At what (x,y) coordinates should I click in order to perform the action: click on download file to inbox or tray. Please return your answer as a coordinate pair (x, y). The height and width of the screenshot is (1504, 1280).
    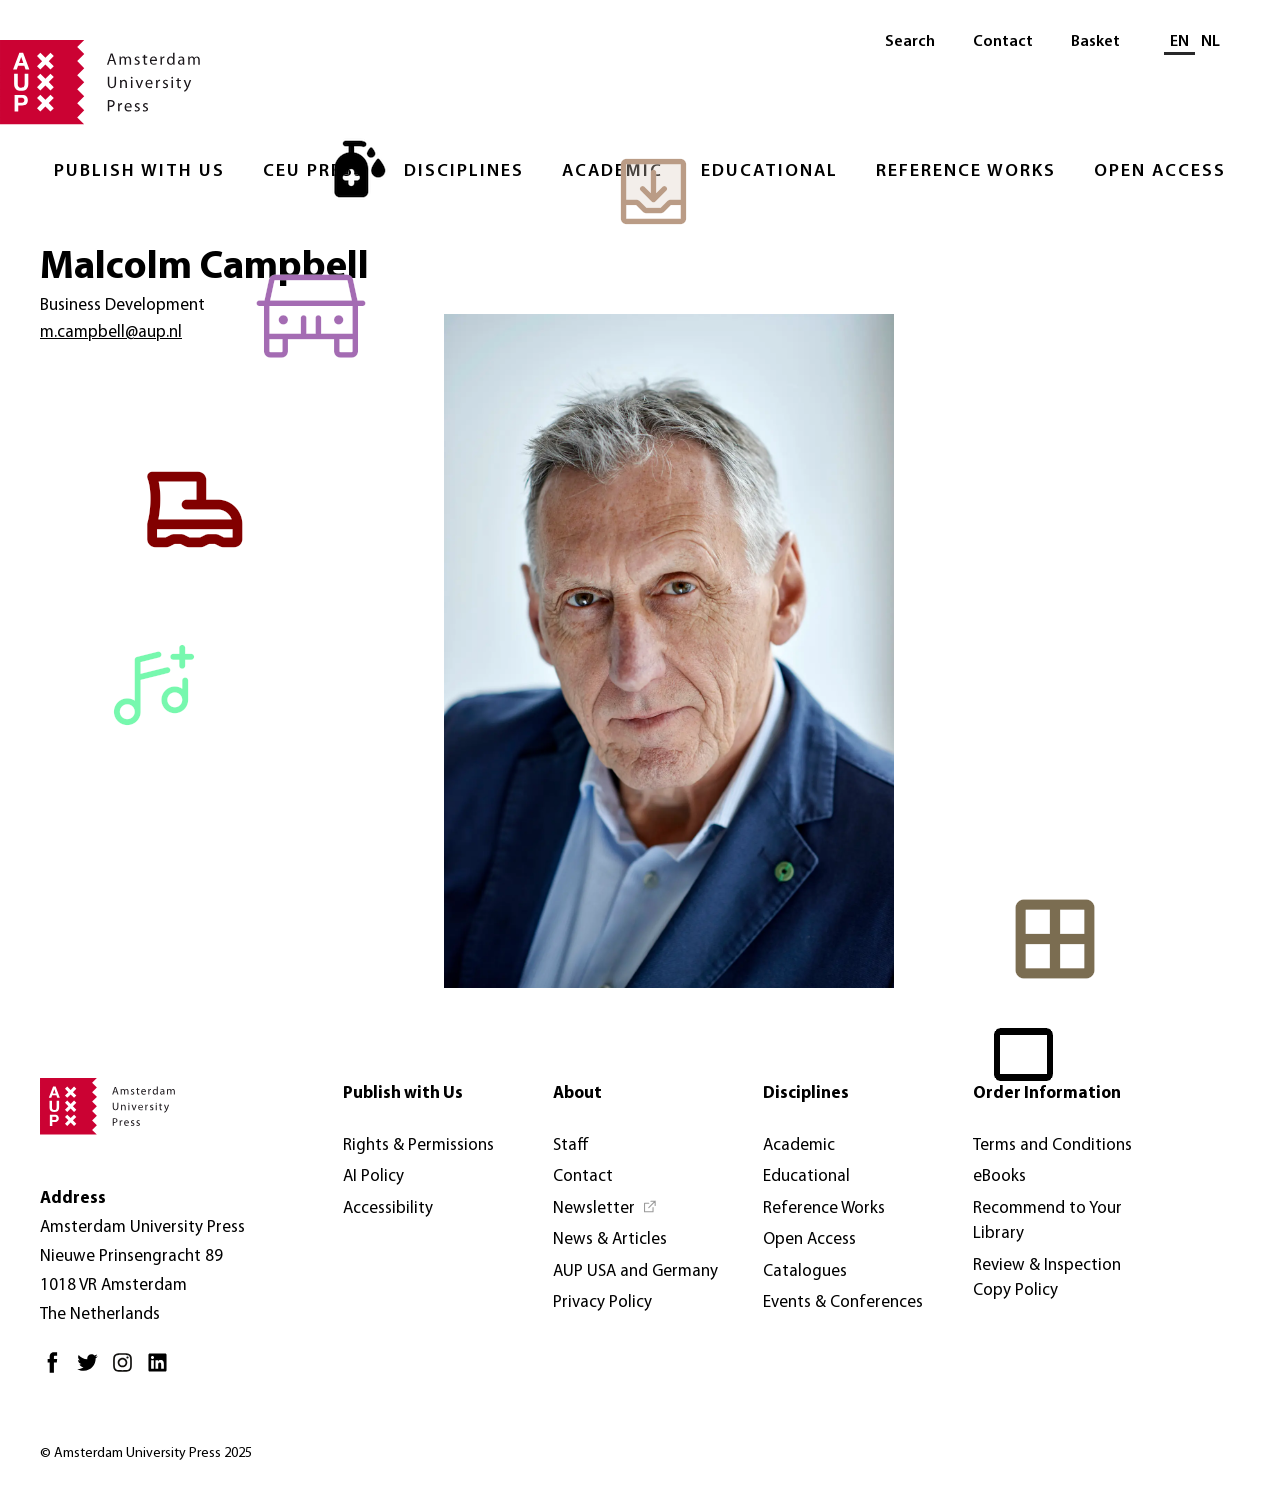
    Looking at the image, I should click on (653, 191).